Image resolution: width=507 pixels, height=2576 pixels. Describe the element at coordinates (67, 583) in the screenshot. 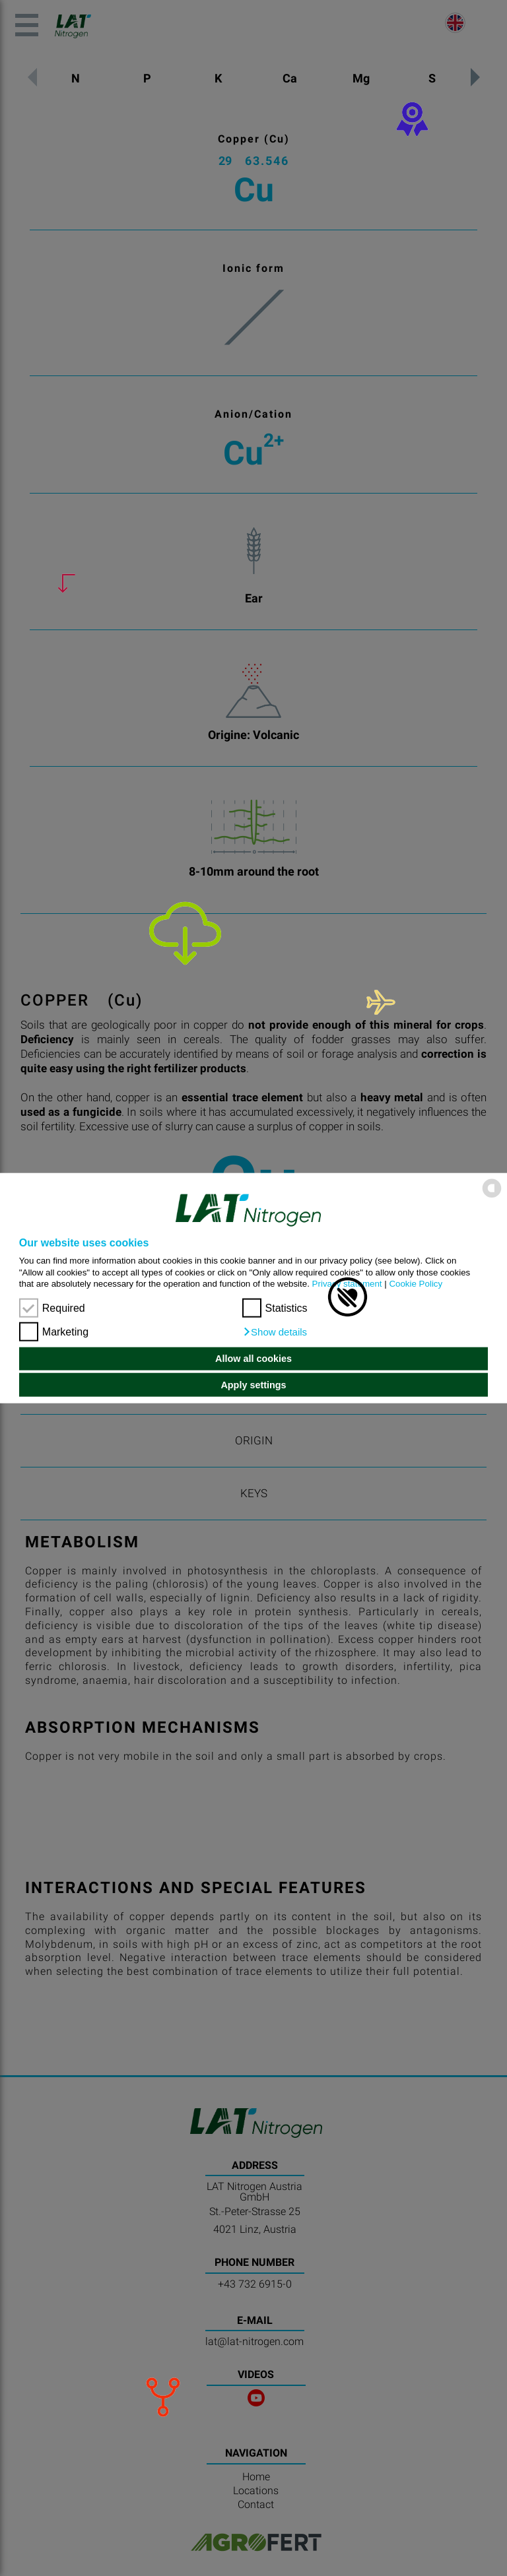

I see `navigate back and down in a menu hierarchy` at that location.